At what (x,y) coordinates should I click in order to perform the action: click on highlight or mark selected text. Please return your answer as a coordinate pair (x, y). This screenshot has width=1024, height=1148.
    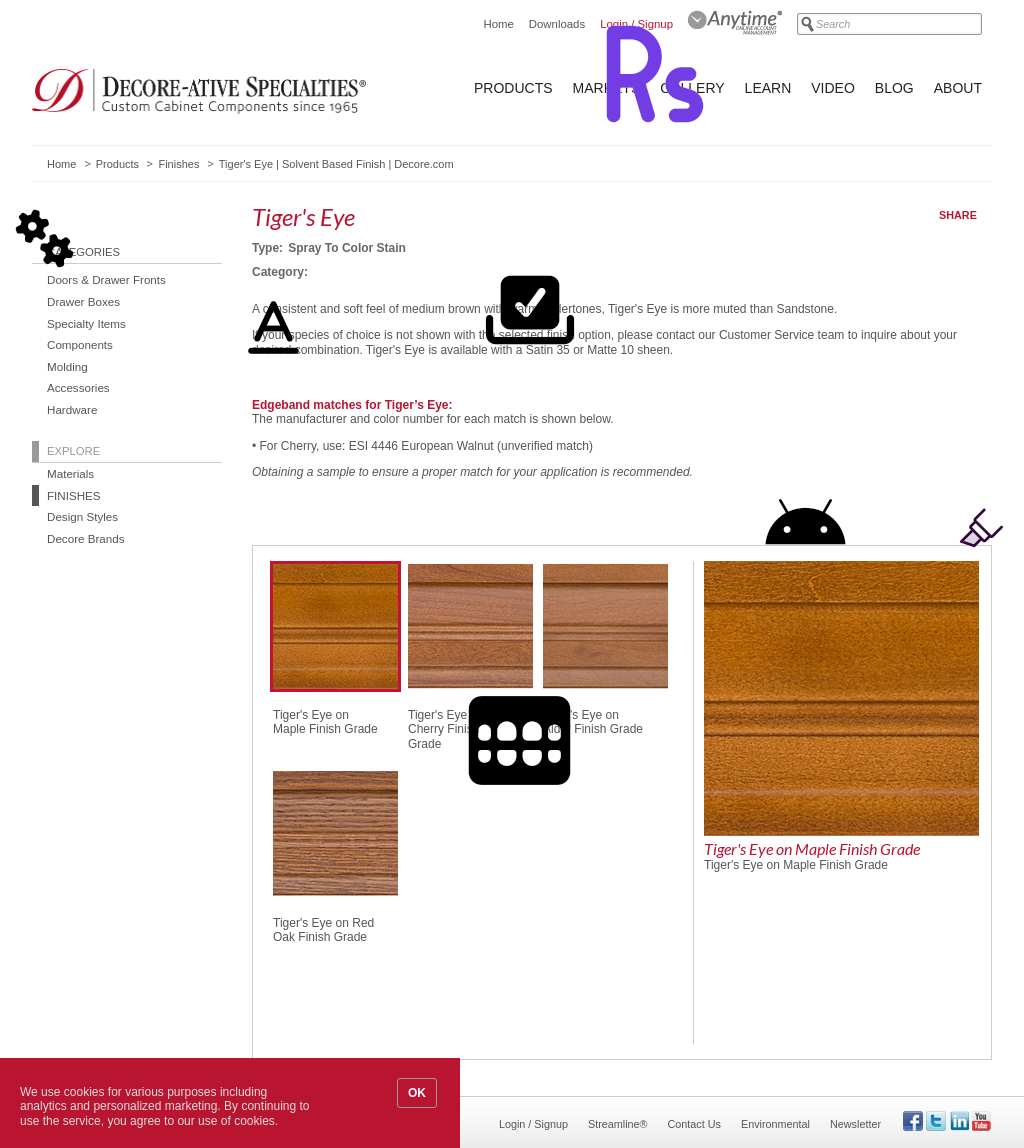
    Looking at the image, I should click on (980, 530).